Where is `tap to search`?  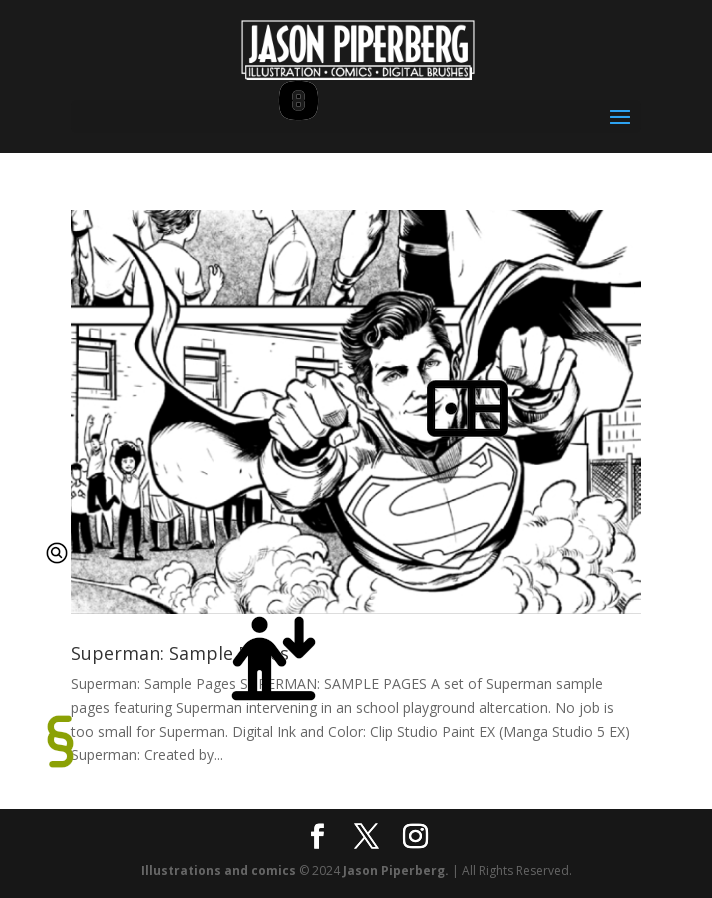
tap to search is located at coordinates (57, 553).